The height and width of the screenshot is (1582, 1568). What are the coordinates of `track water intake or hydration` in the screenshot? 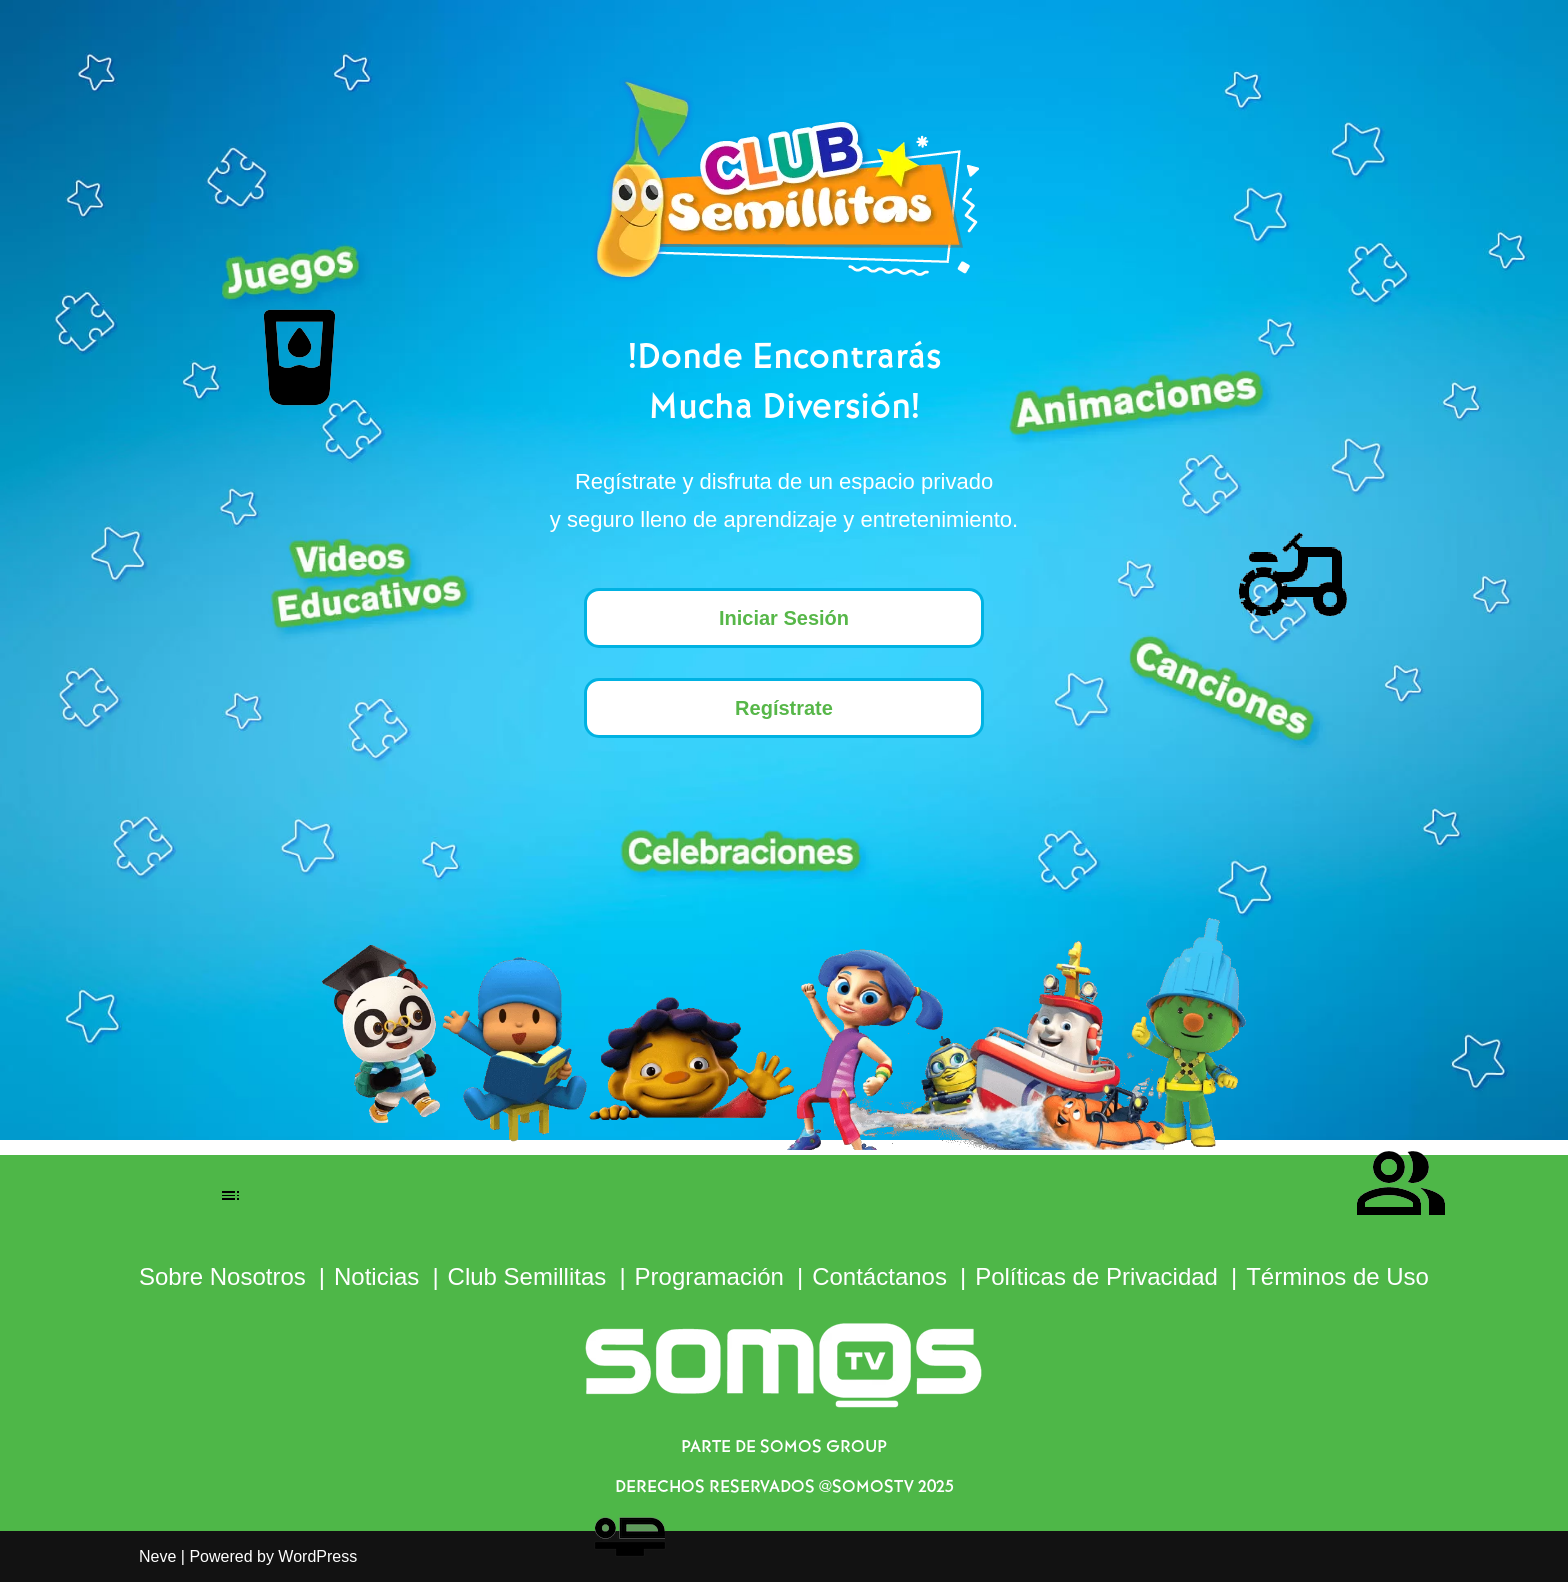 It's located at (299, 357).